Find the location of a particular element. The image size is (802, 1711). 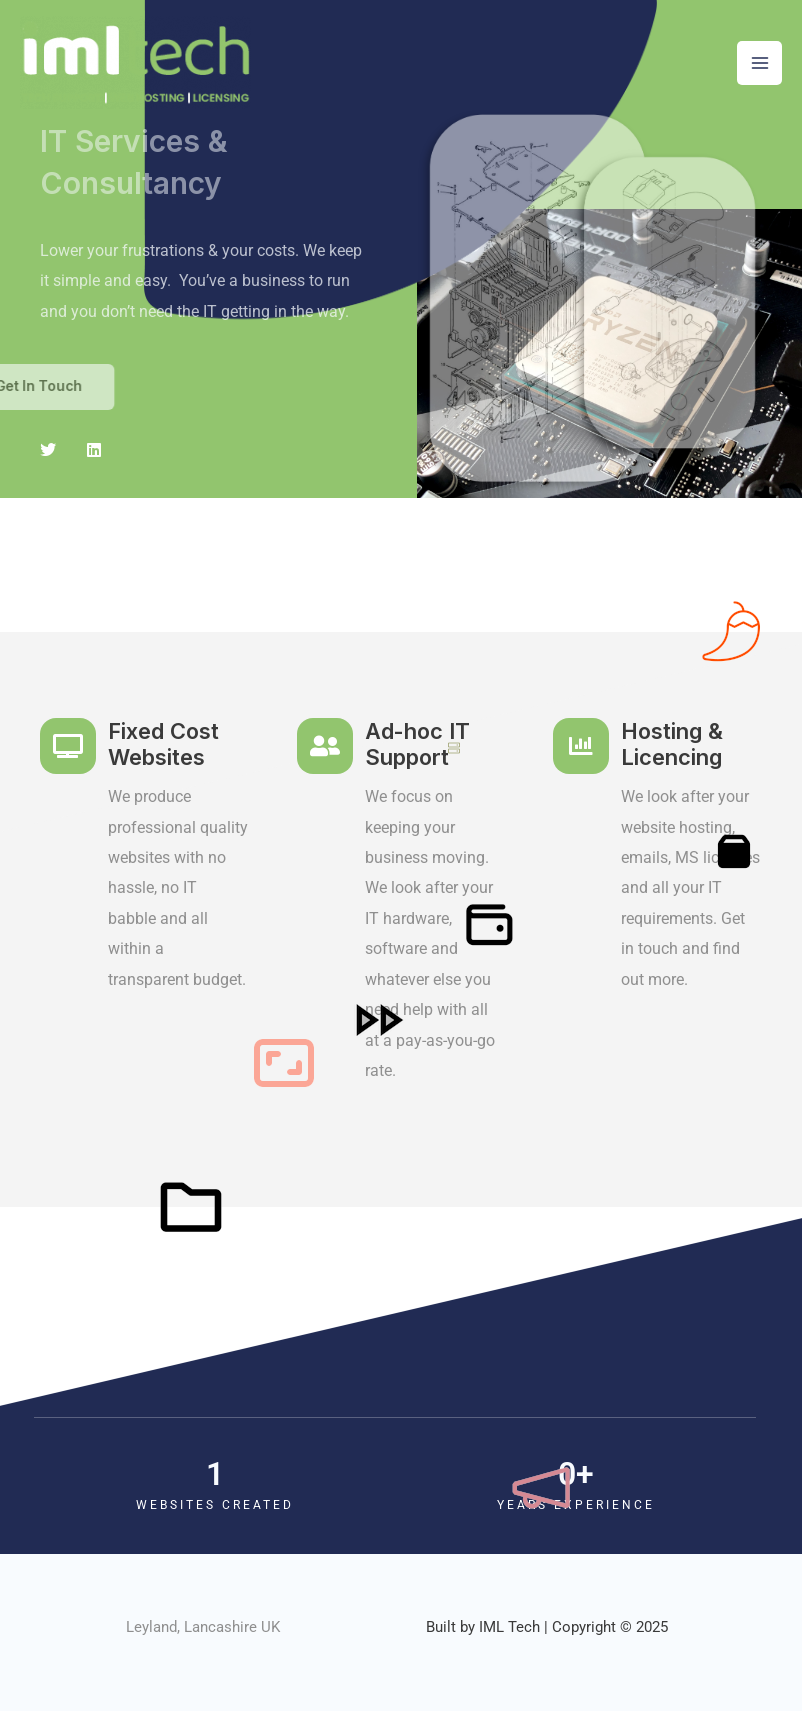

view package or shipment details is located at coordinates (734, 852).